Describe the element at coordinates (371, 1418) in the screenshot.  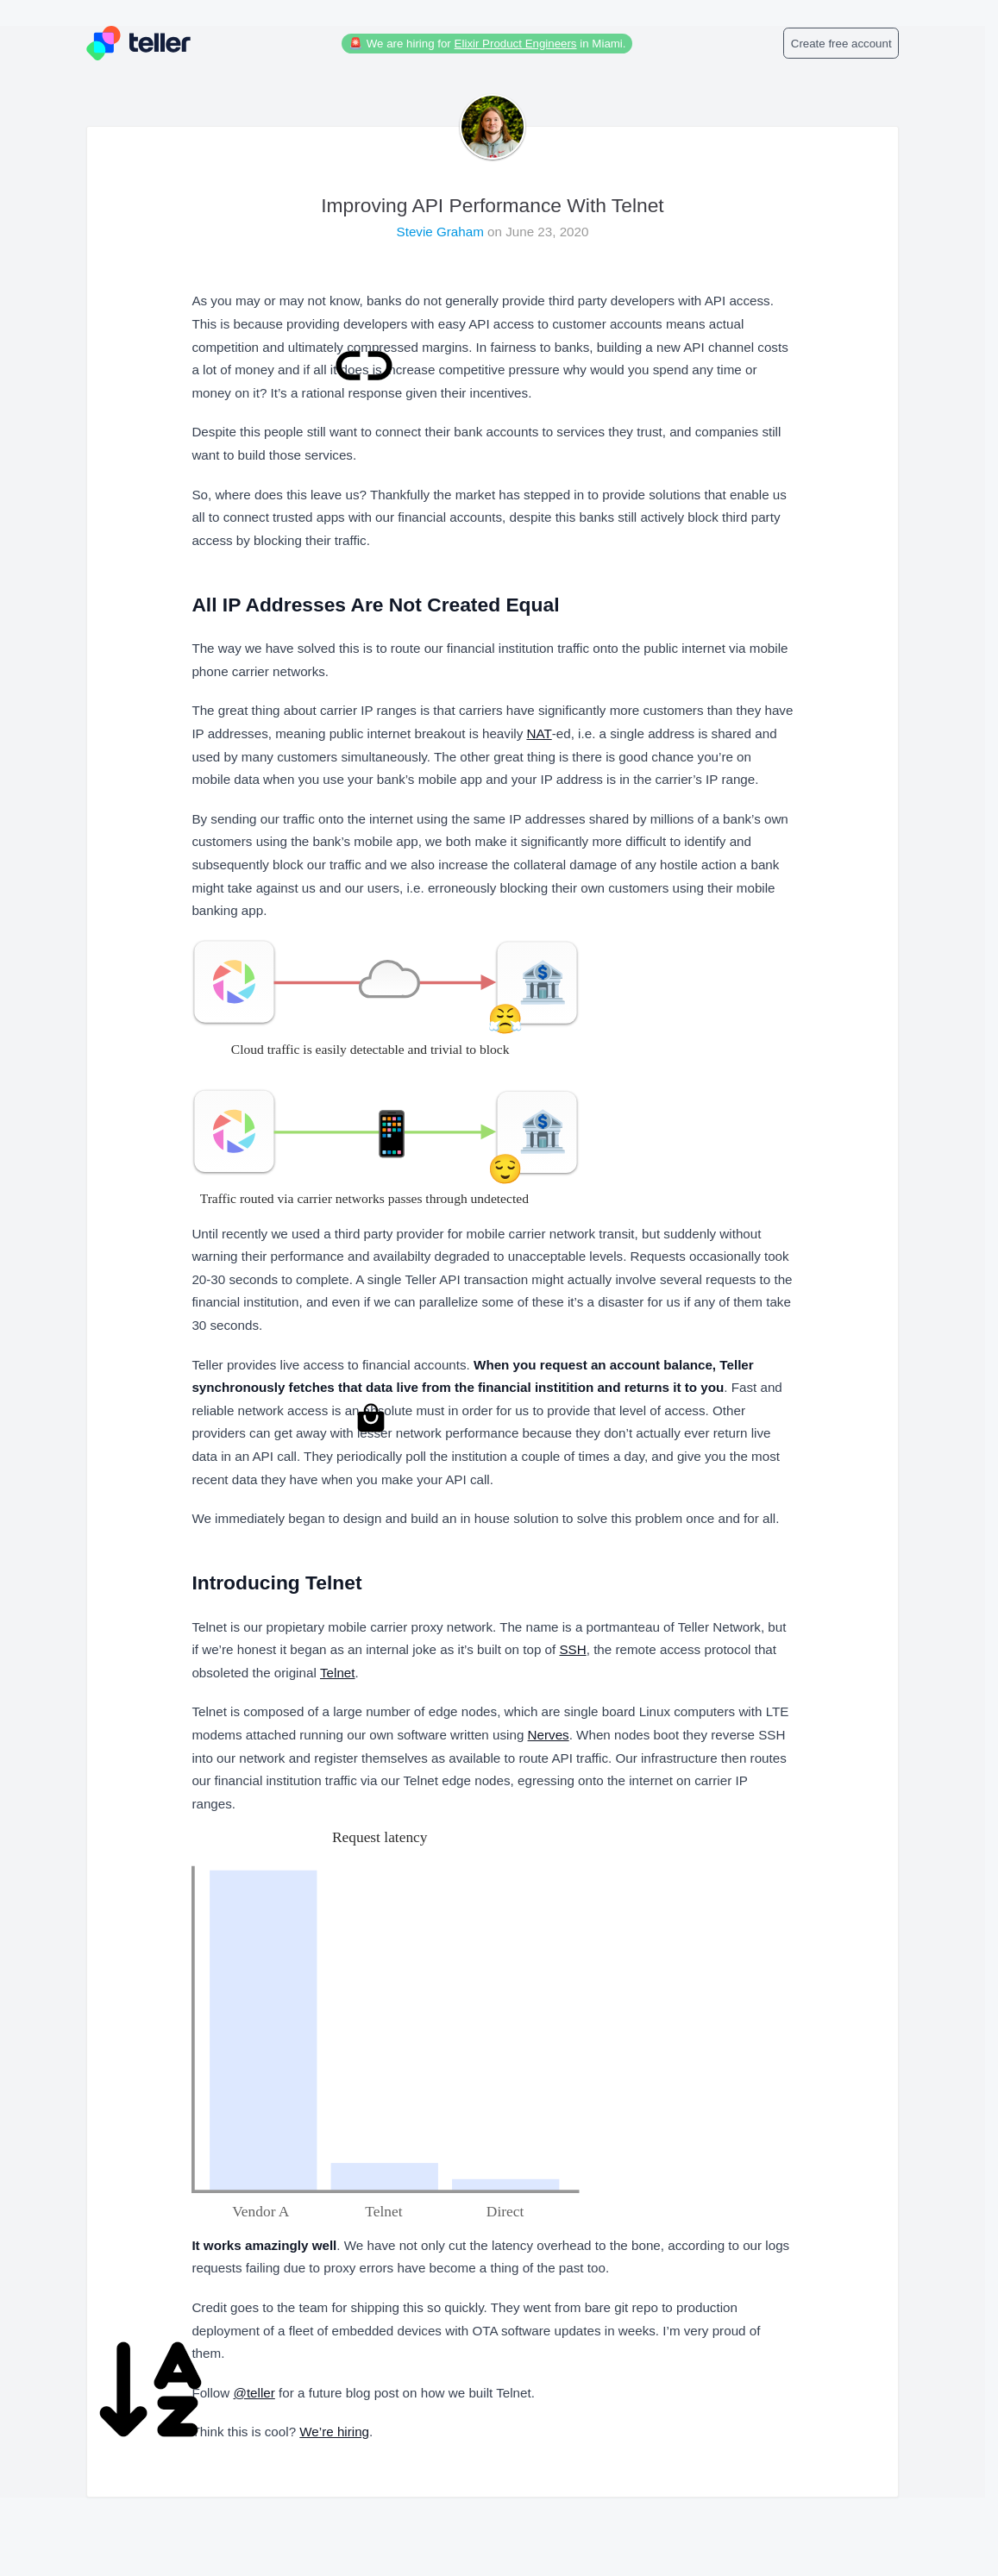
I see `view your shopping bag` at that location.